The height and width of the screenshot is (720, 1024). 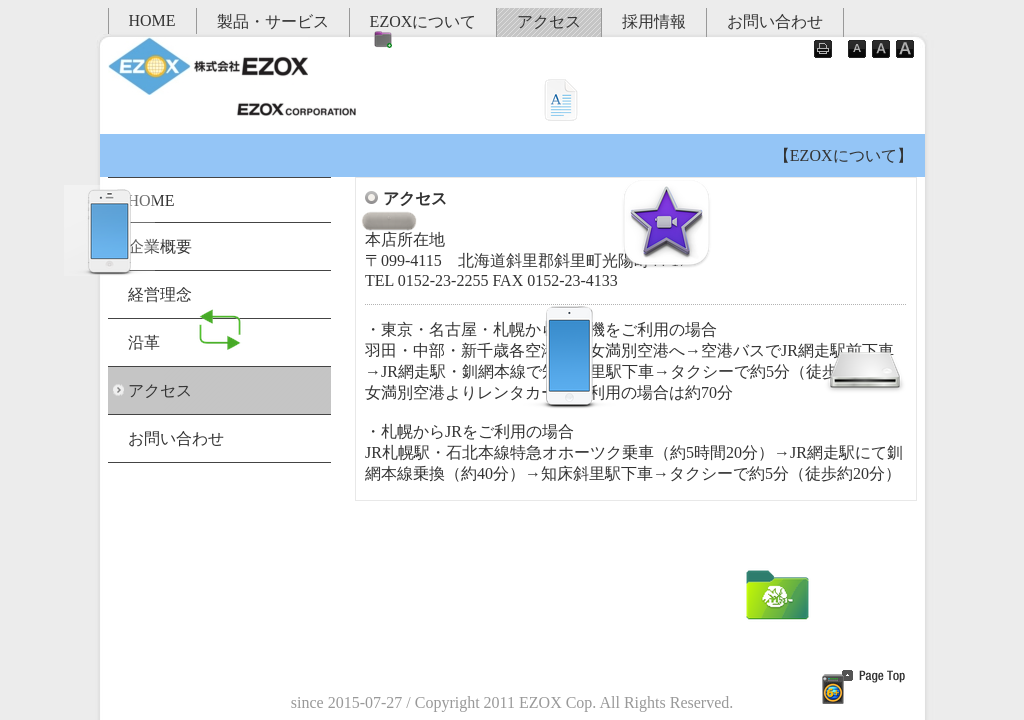 What do you see at coordinates (833, 689) in the screenshot?
I see `RAID 6+ storage configuration or disk array` at bounding box center [833, 689].